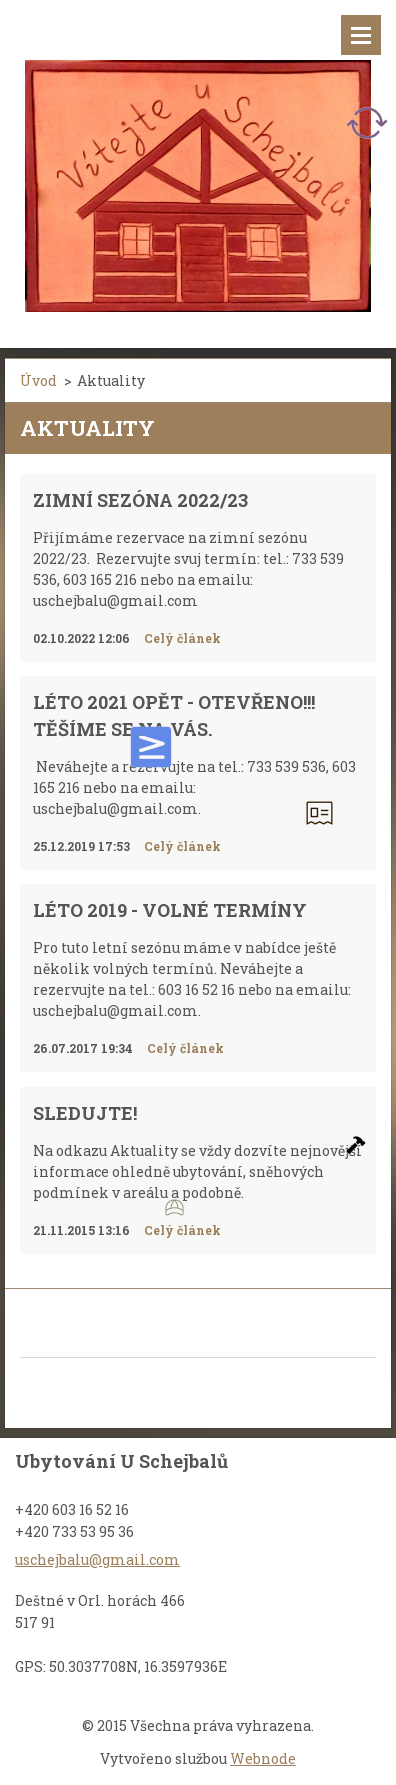 This screenshot has width=396, height=1785. Describe the element at coordinates (367, 123) in the screenshot. I see `sync or refresh data` at that location.